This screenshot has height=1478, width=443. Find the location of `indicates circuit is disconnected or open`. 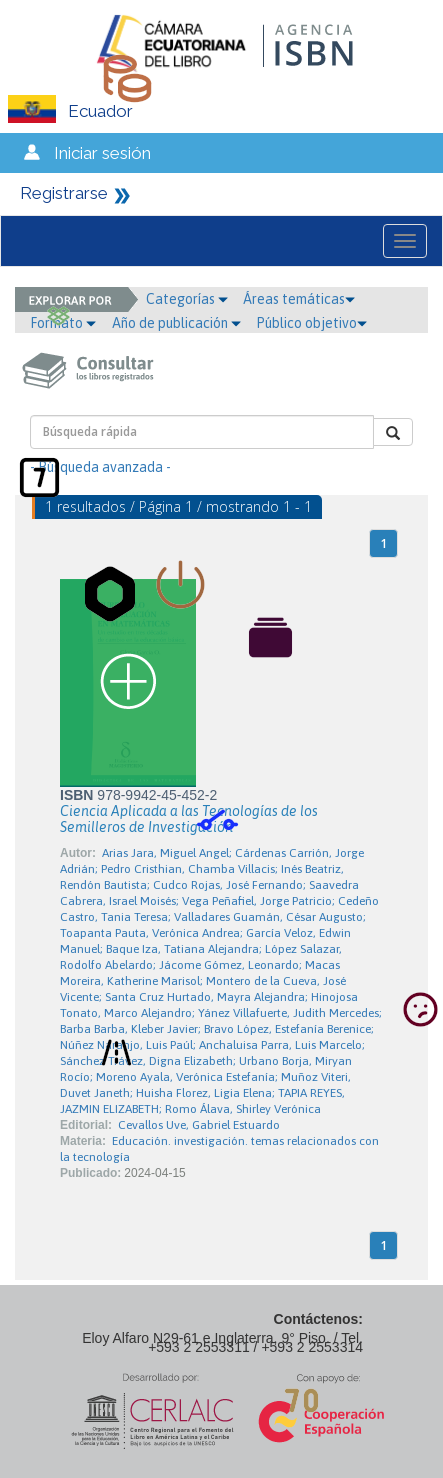

indicates circuit is disconnected or open is located at coordinates (217, 824).